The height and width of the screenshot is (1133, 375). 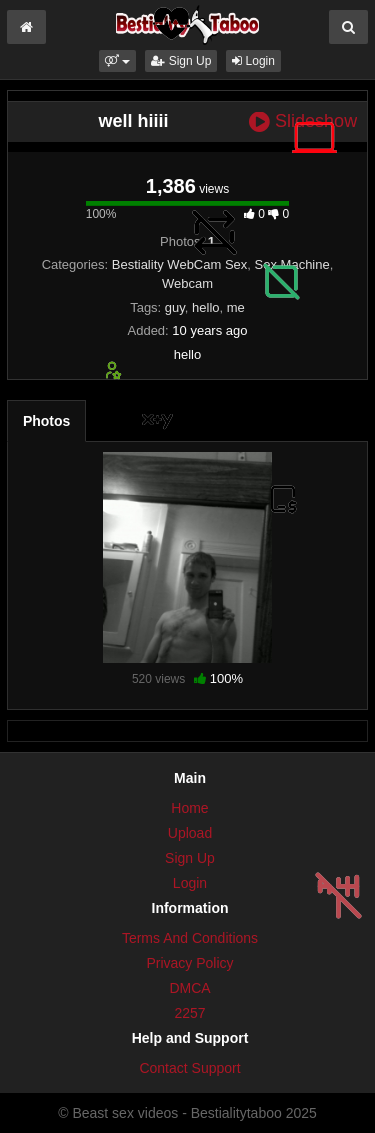 What do you see at coordinates (338, 895) in the screenshot?
I see `indicates no signal or connection unavailable` at bounding box center [338, 895].